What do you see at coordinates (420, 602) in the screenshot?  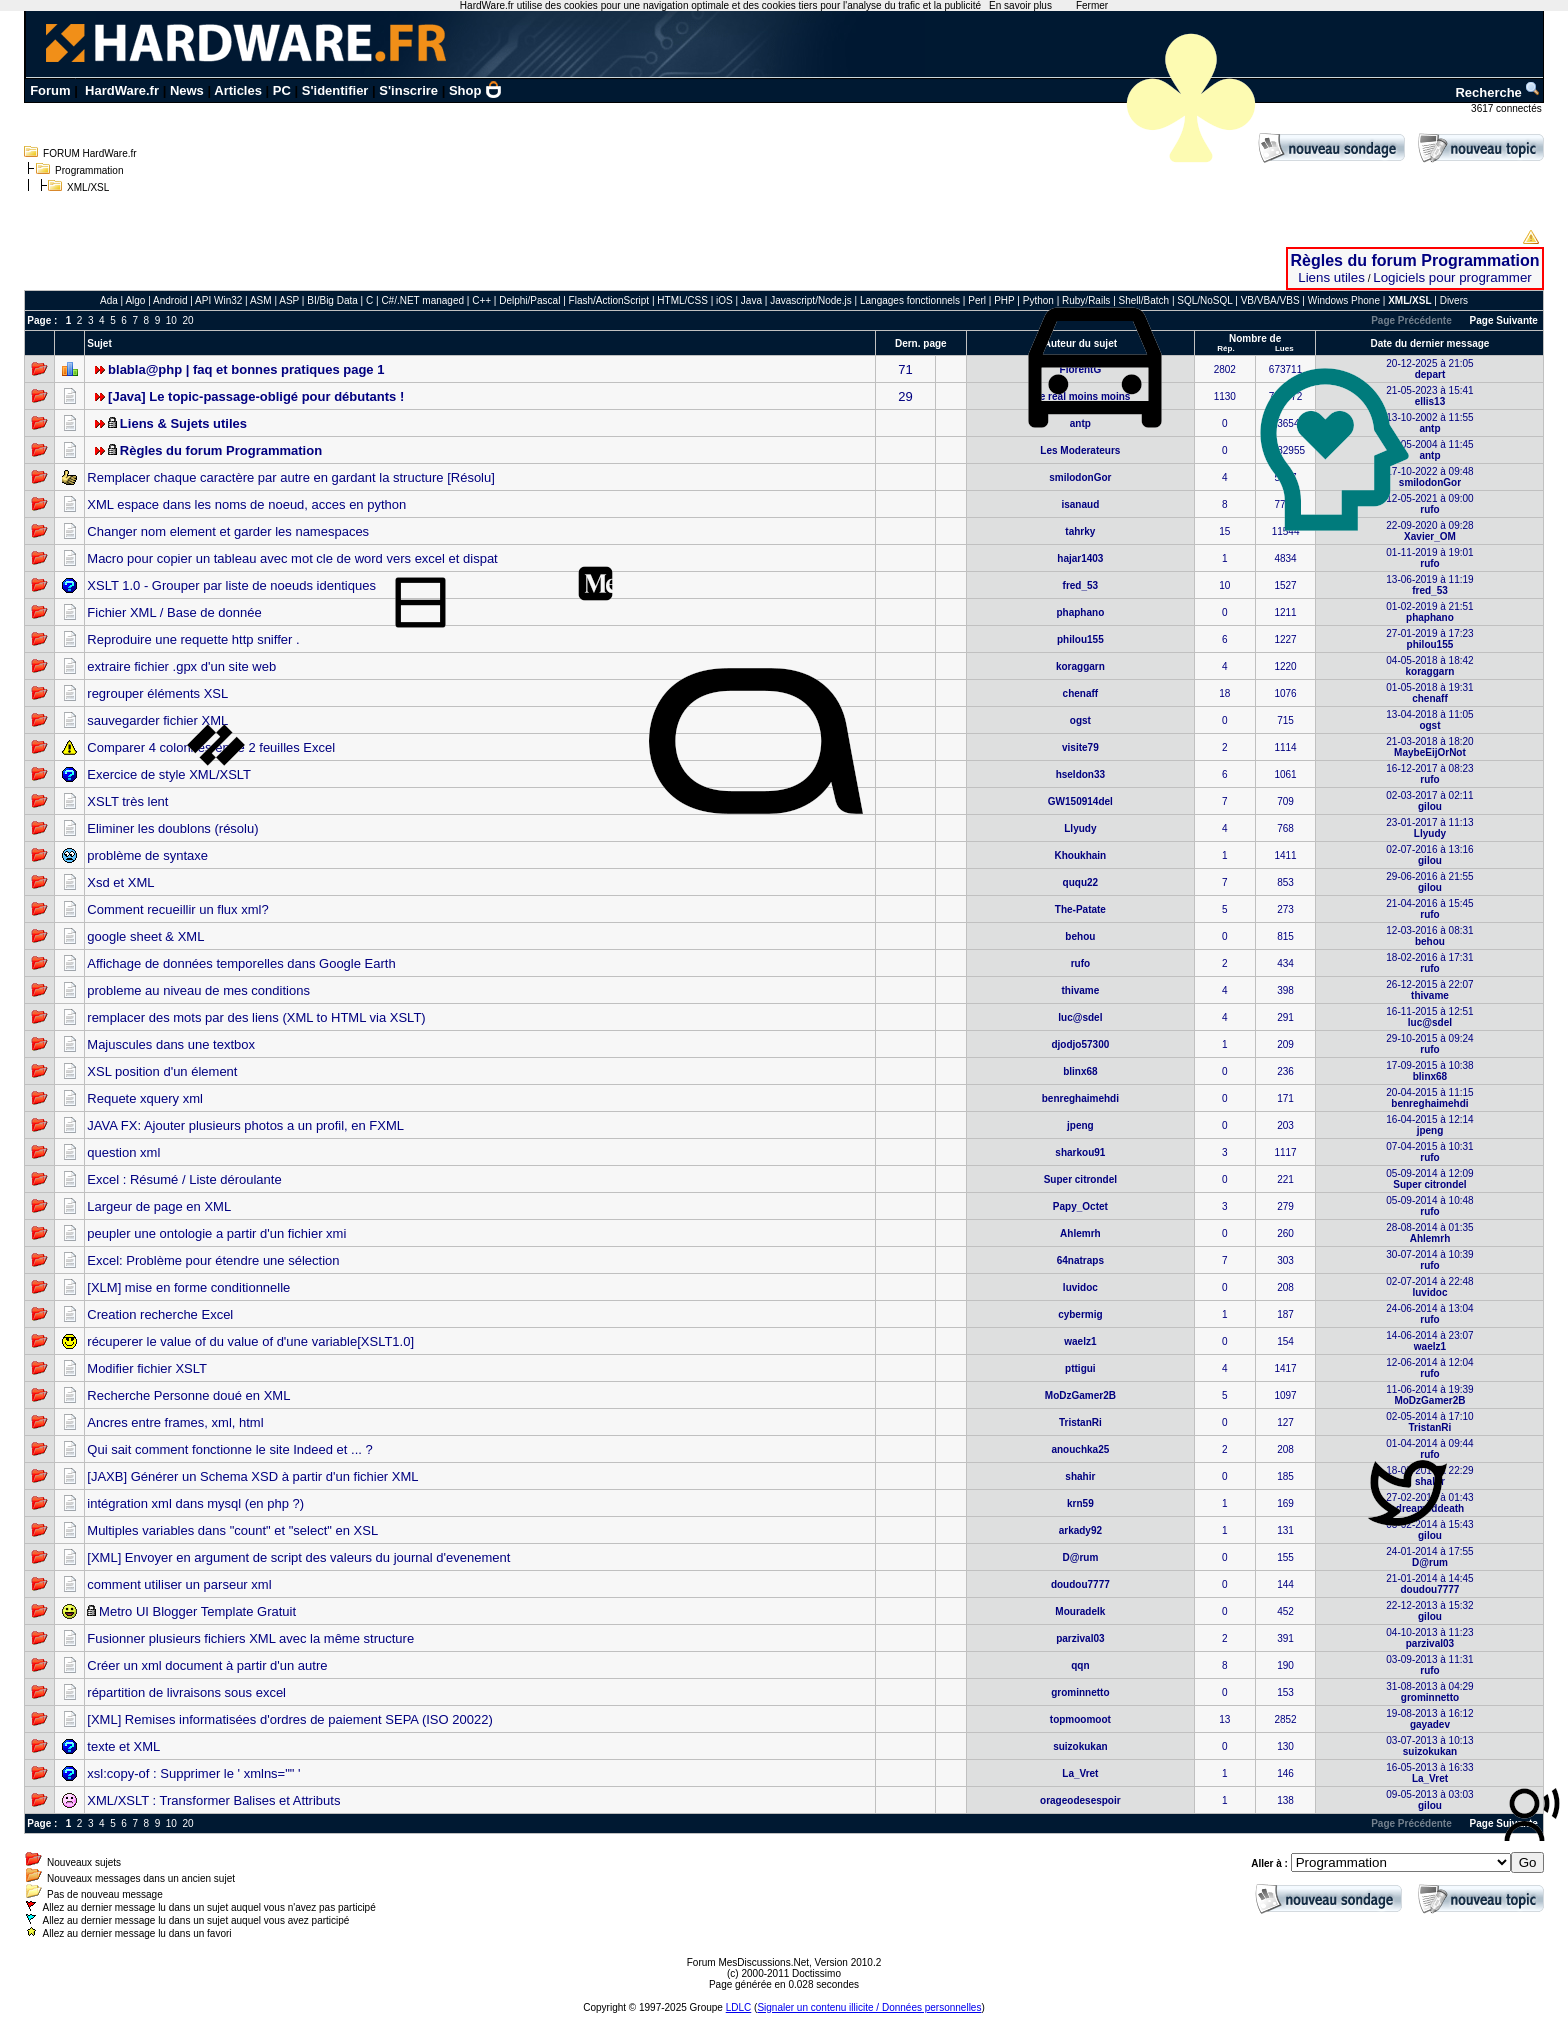 I see `switch to horizontal row layout` at bounding box center [420, 602].